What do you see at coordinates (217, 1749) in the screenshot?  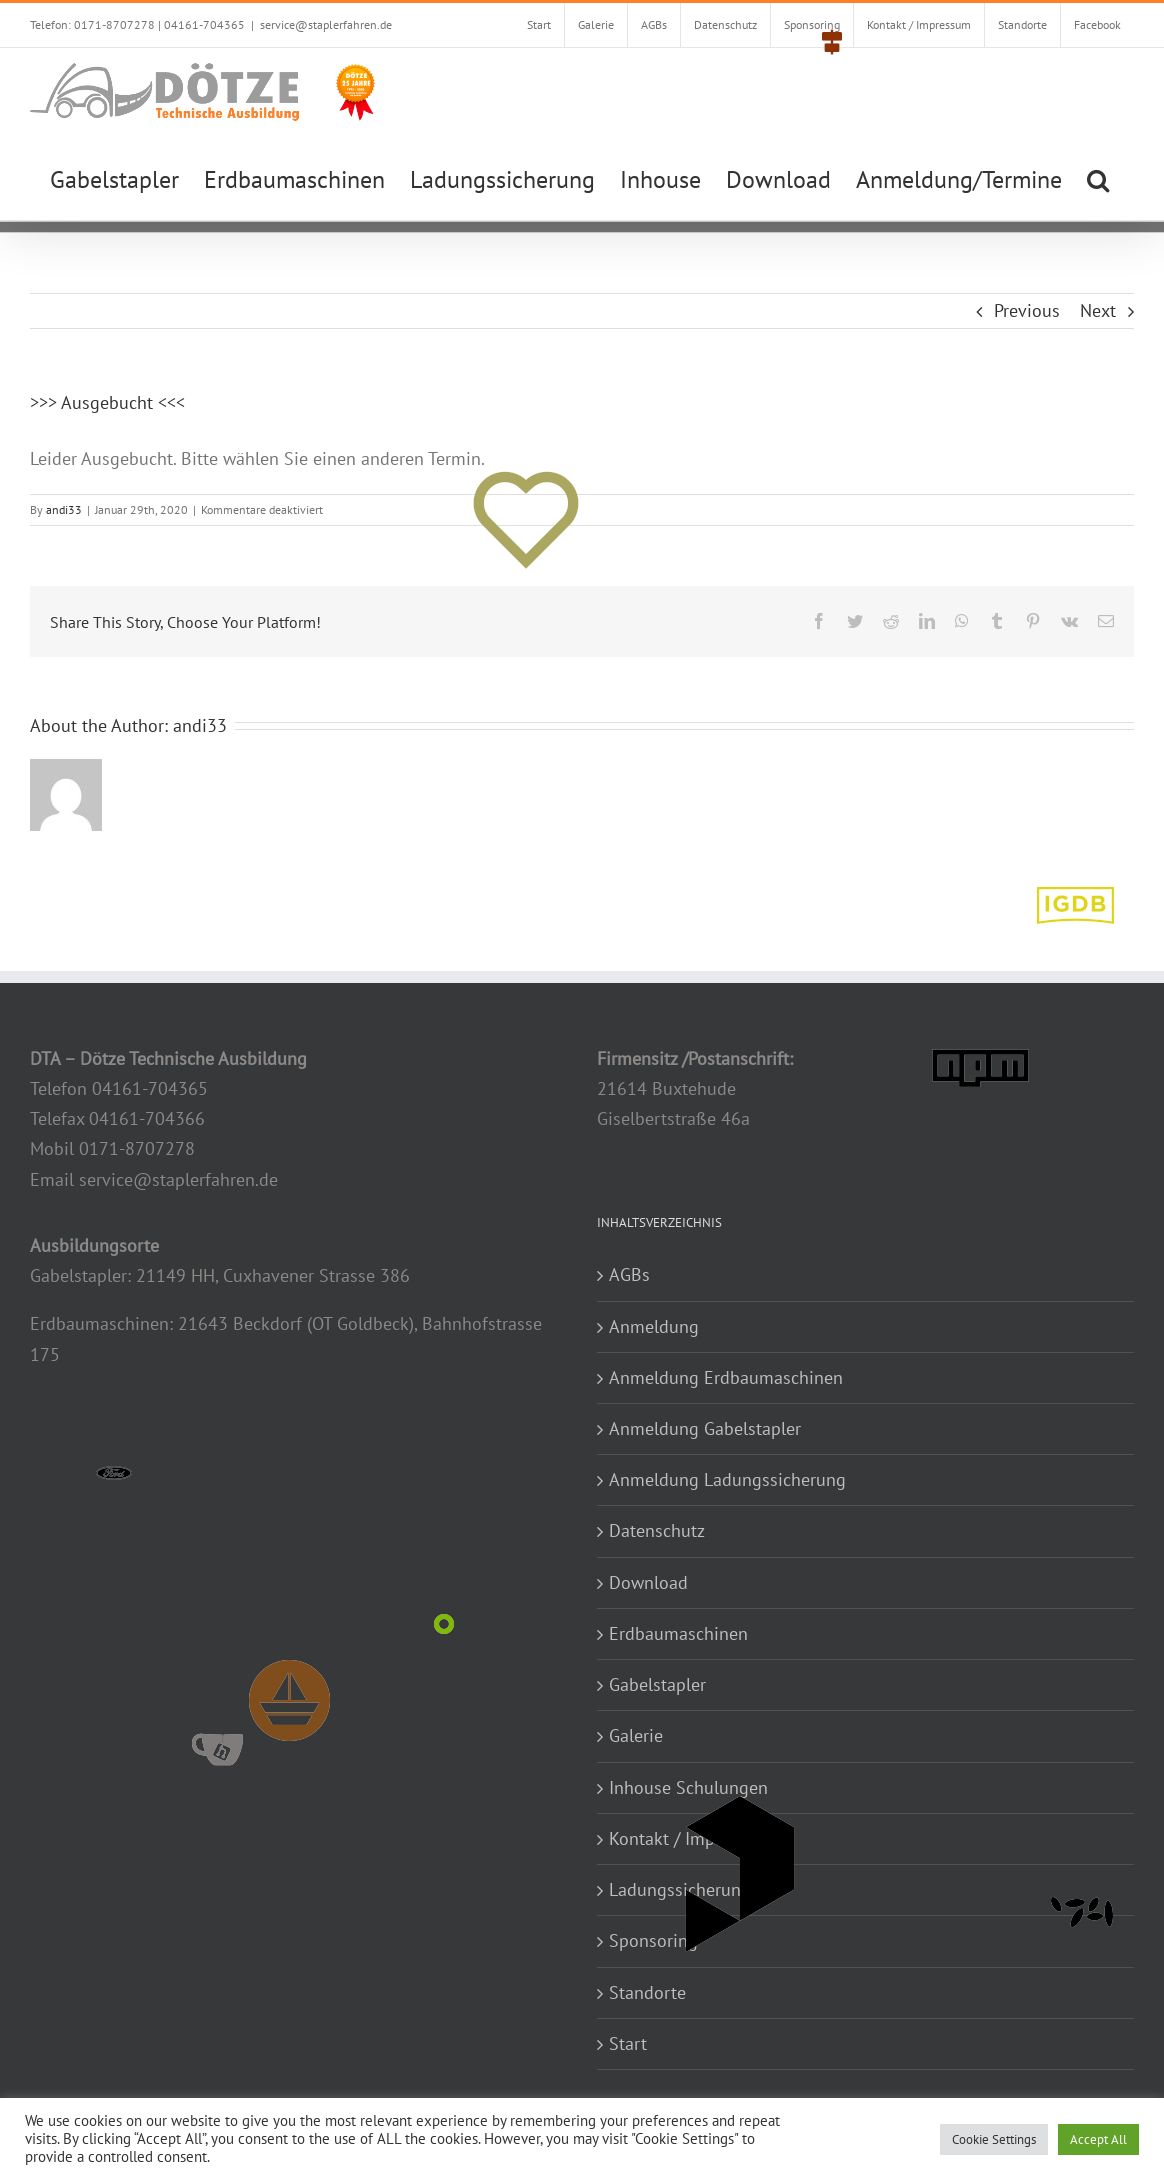 I see `open gitea git repository` at bounding box center [217, 1749].